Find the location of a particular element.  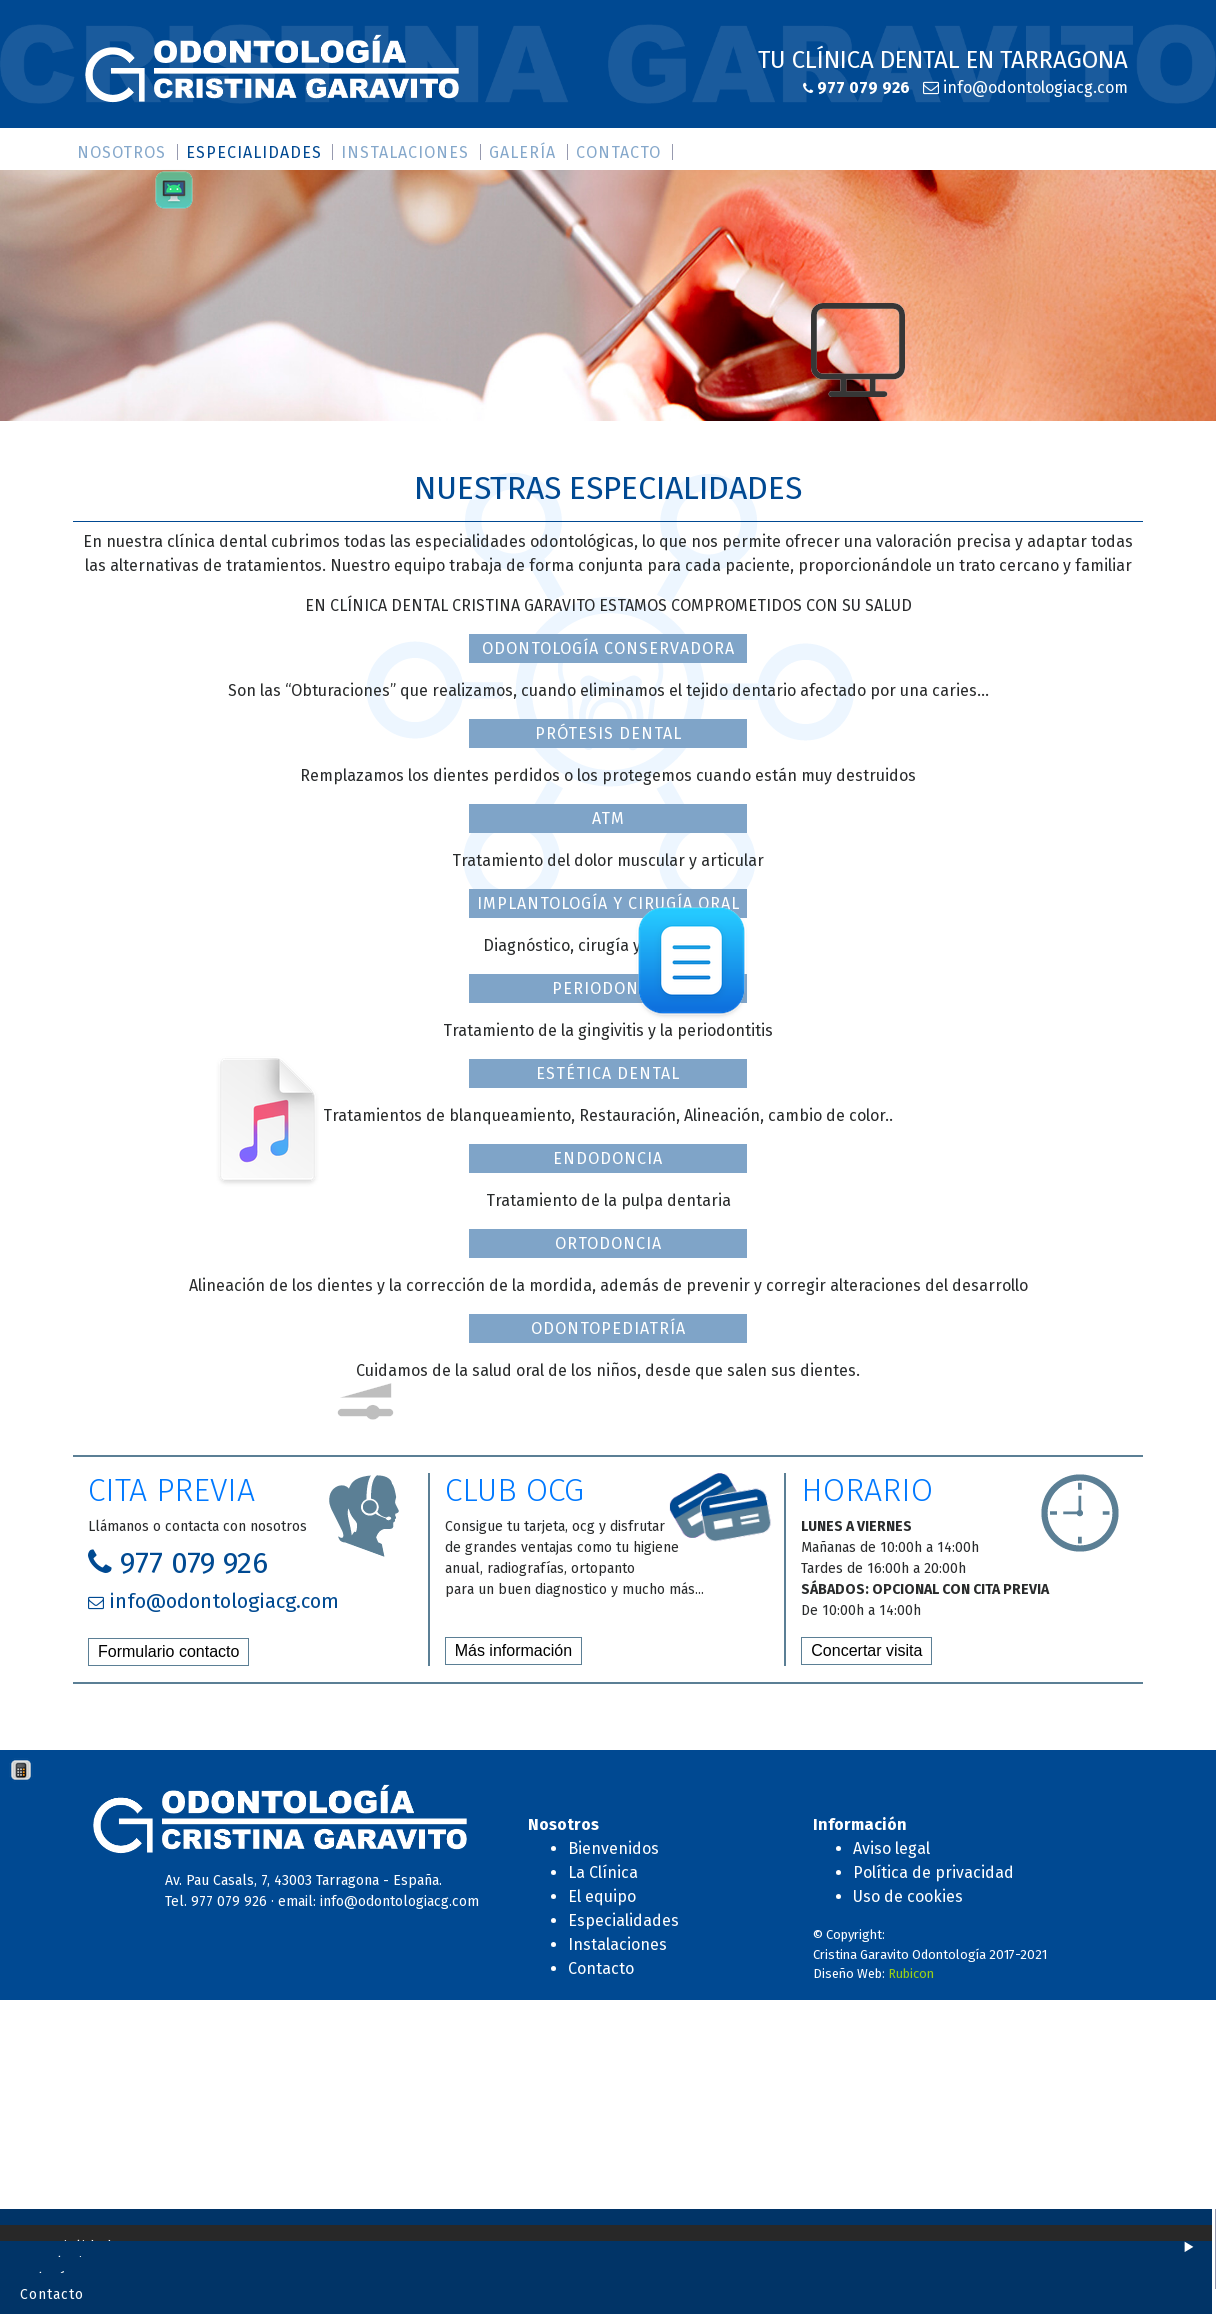

adjust audio or speaker volume is located at coordinates (365, 1401).